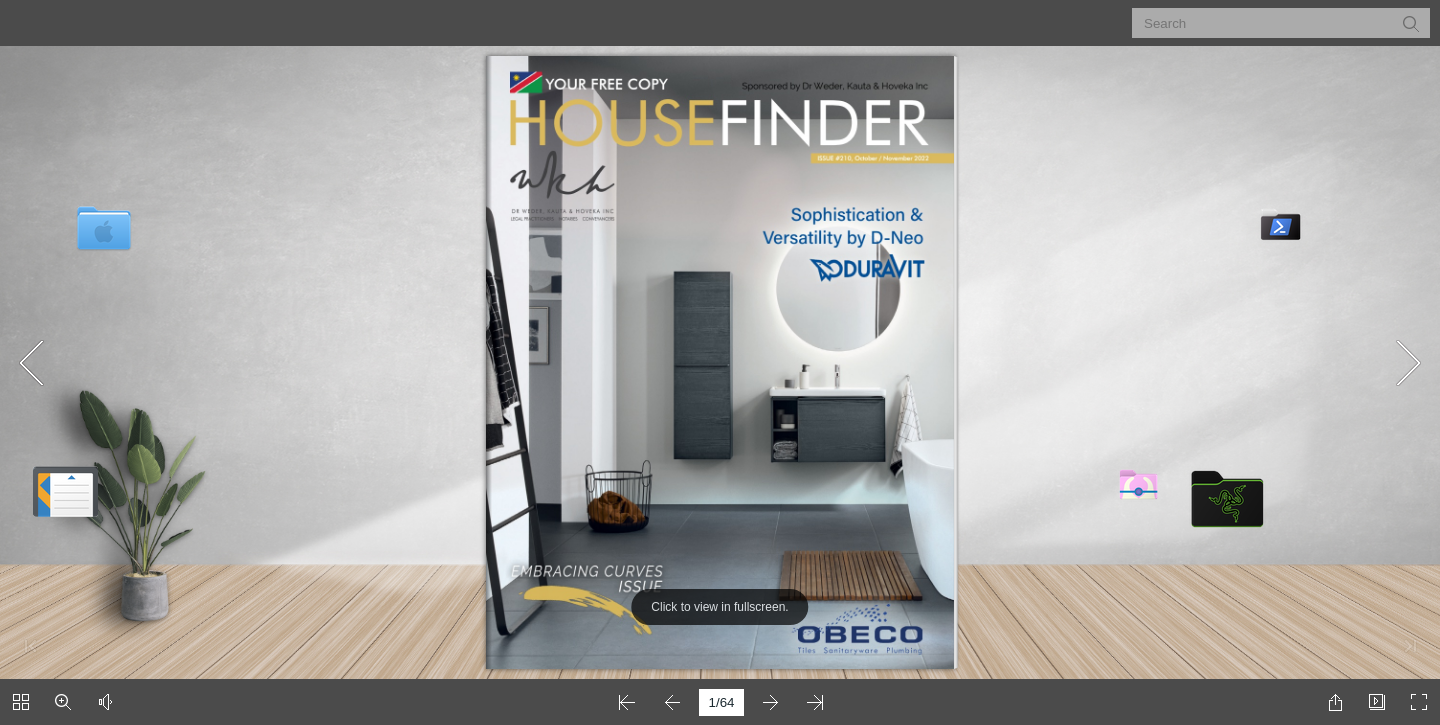  Describe the element at coordinates (1138, 485) in the screenshot. I see `open folder containing pokémon heal ball items or games` at that location.